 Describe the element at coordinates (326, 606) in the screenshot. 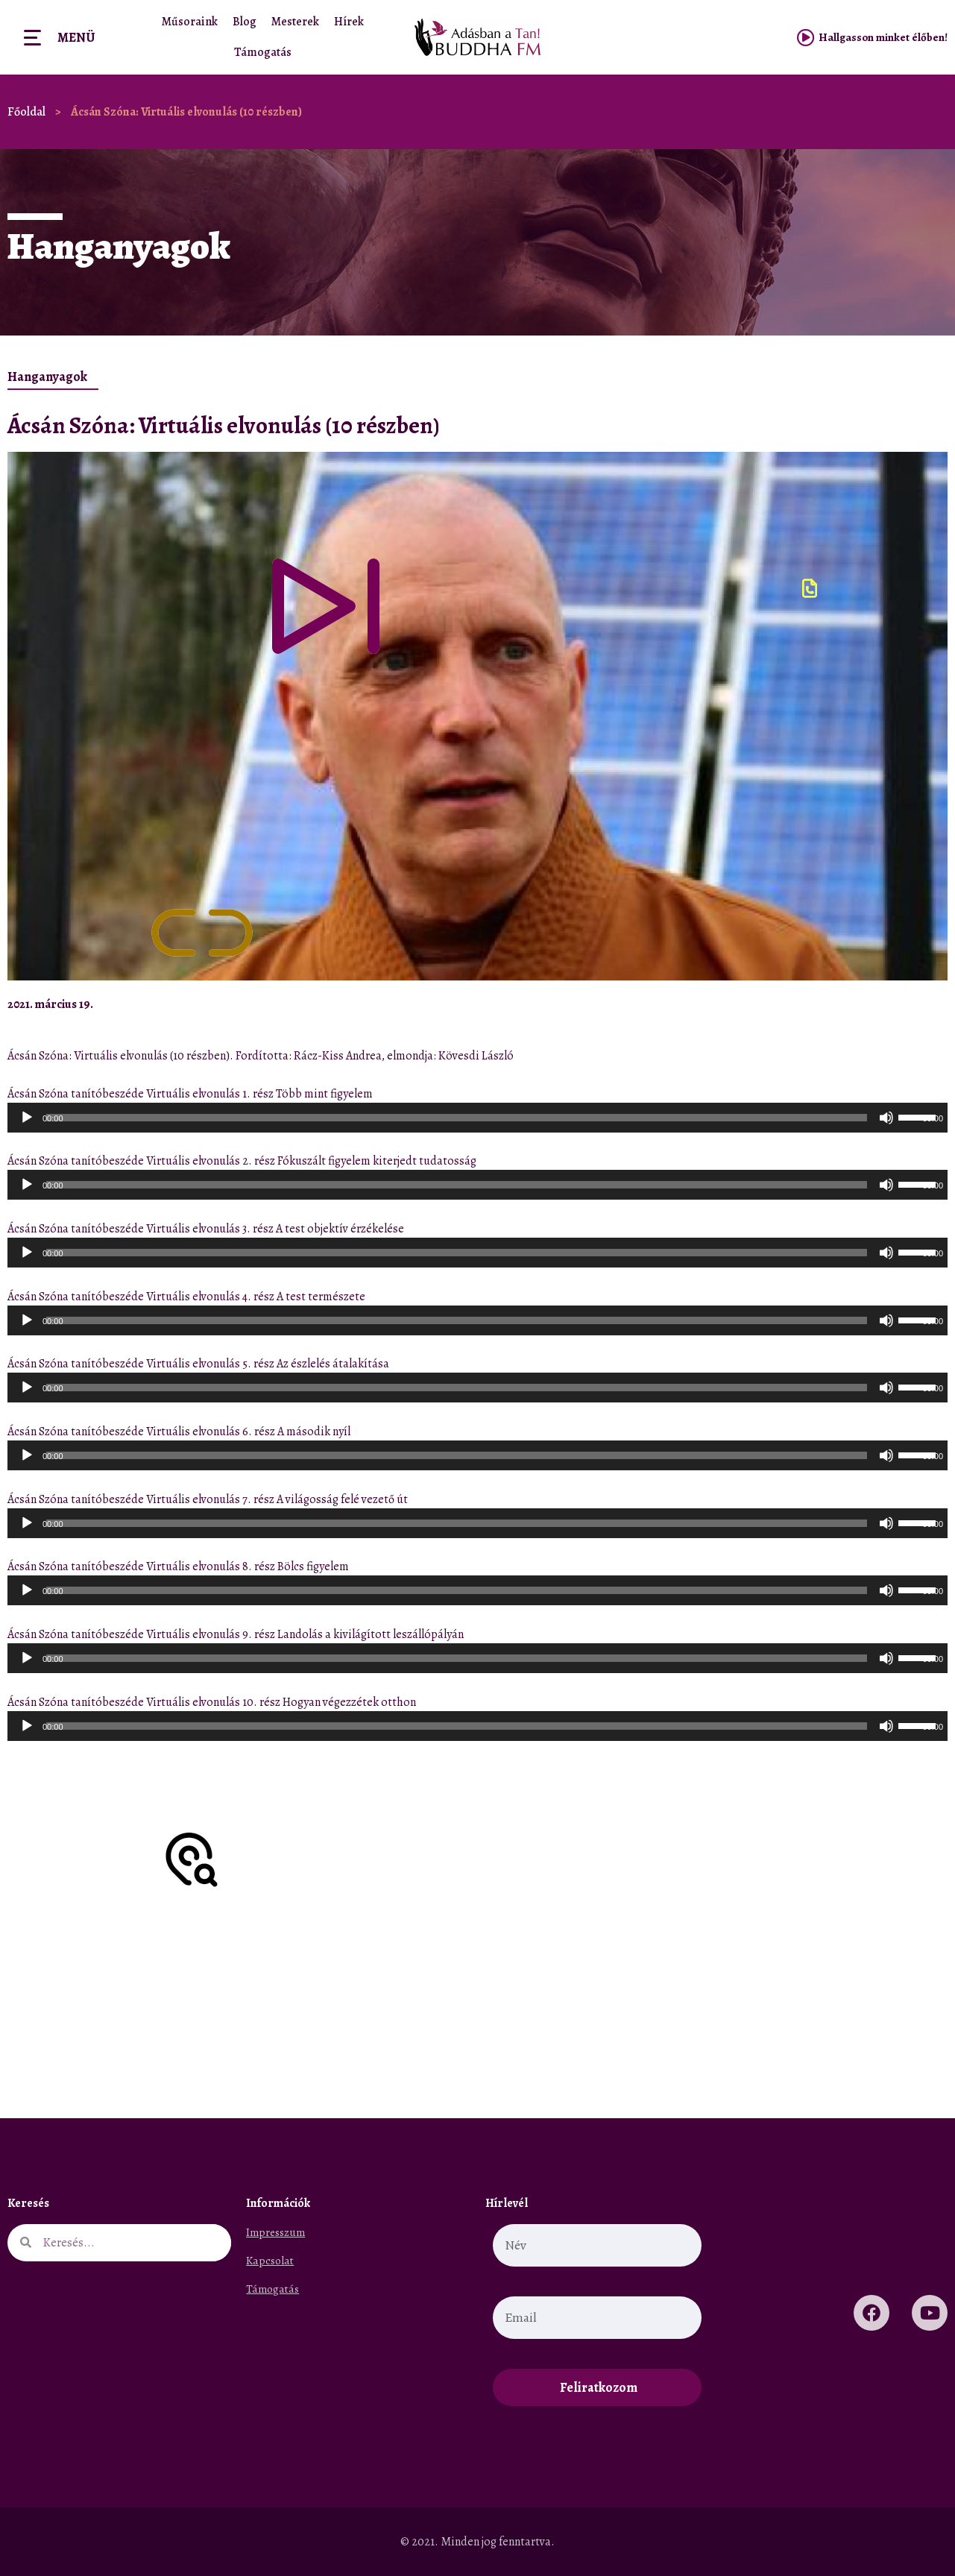

I see `skip to the next track` at that location.